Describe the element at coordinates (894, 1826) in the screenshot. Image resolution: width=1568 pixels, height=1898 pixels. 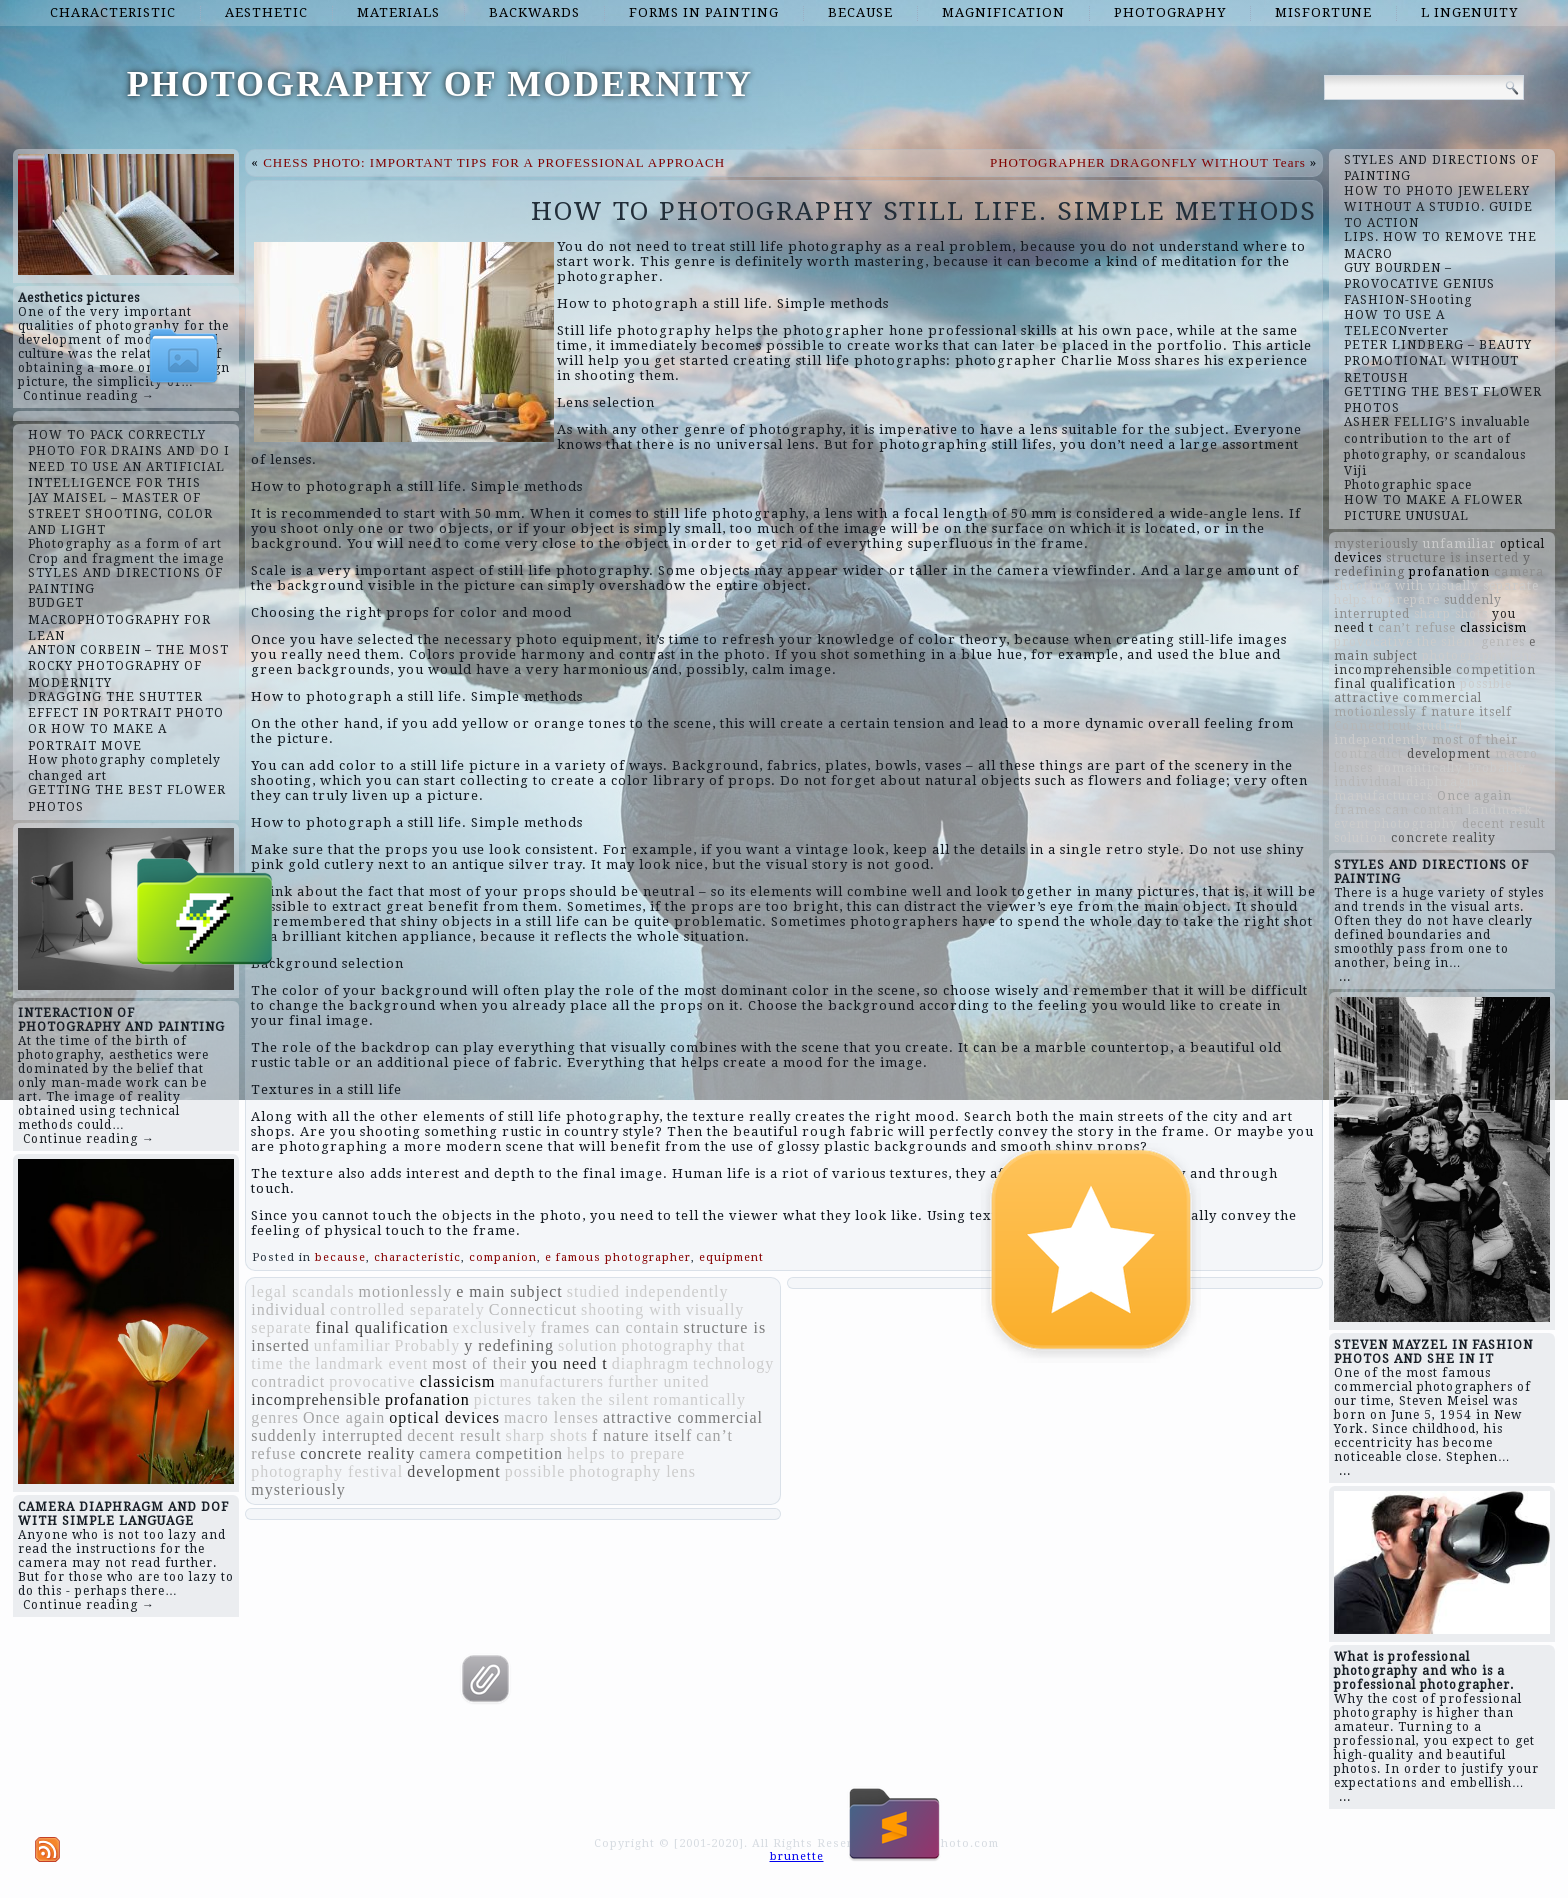
I see `open sublime text project folder` at that location.